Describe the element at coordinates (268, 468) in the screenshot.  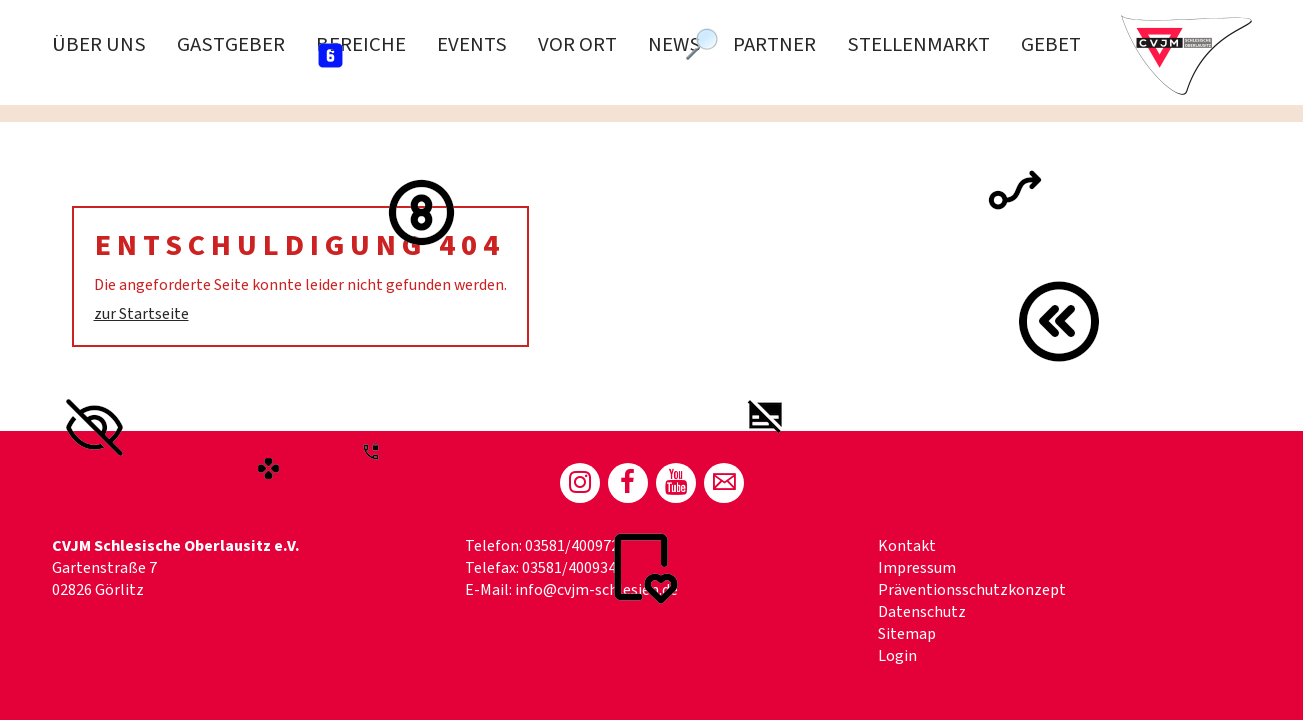
I see `open gaming or game center` at that location.